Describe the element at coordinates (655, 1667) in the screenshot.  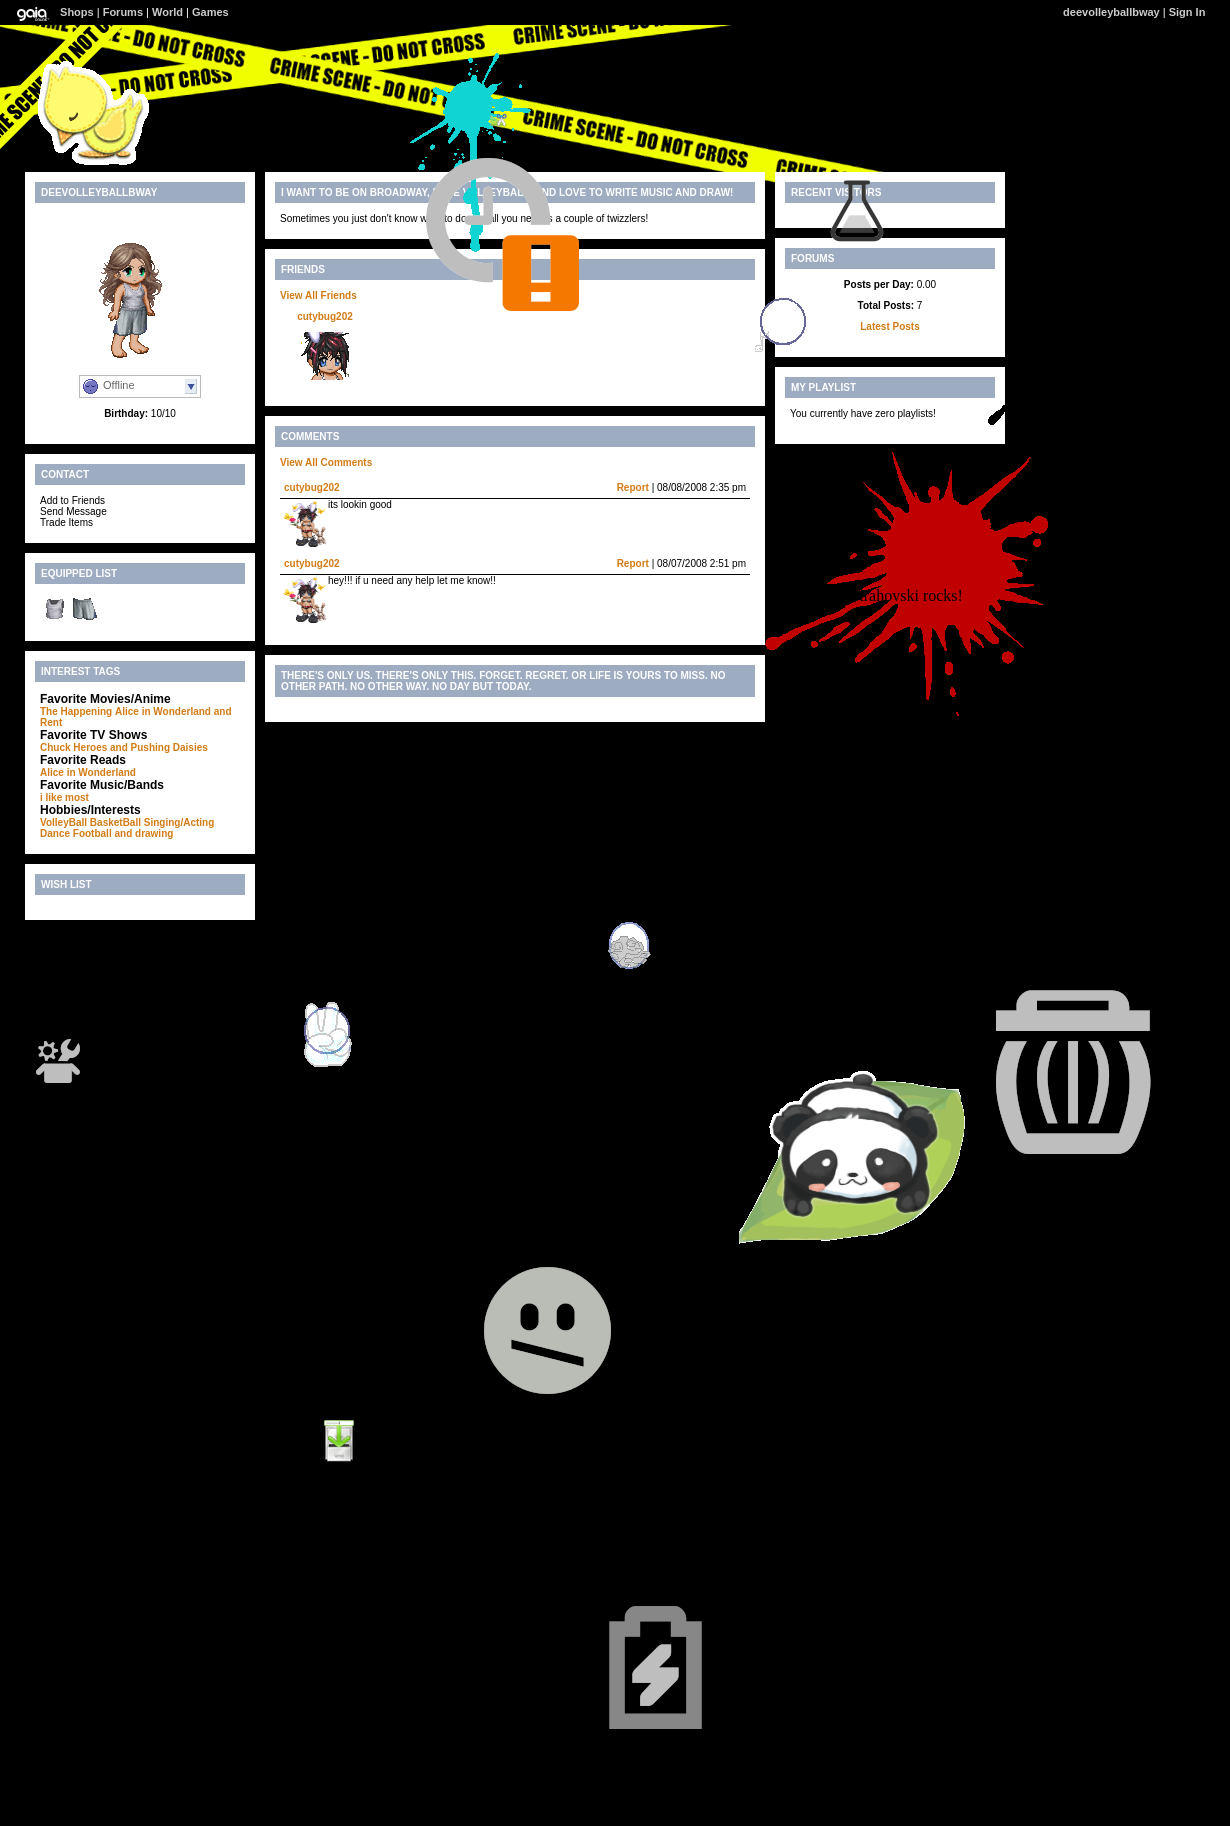
I see `indicates battery is fully charged` at that location.